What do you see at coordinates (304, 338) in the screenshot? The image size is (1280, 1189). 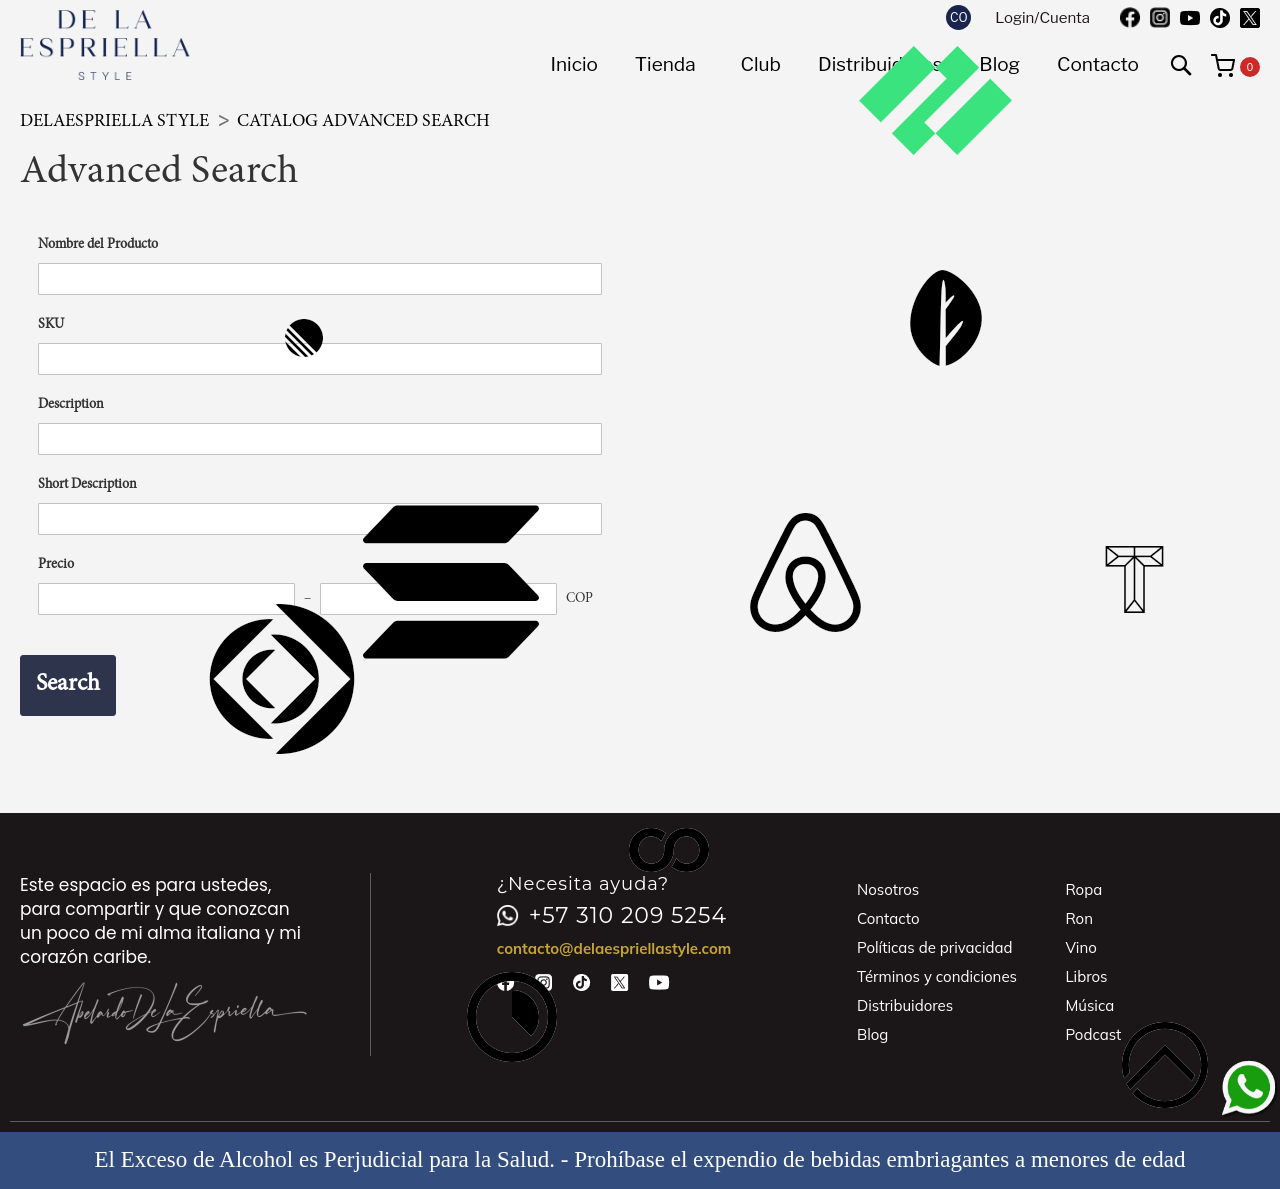 I see `open Linear project management app` at bounding box center [304, 338].